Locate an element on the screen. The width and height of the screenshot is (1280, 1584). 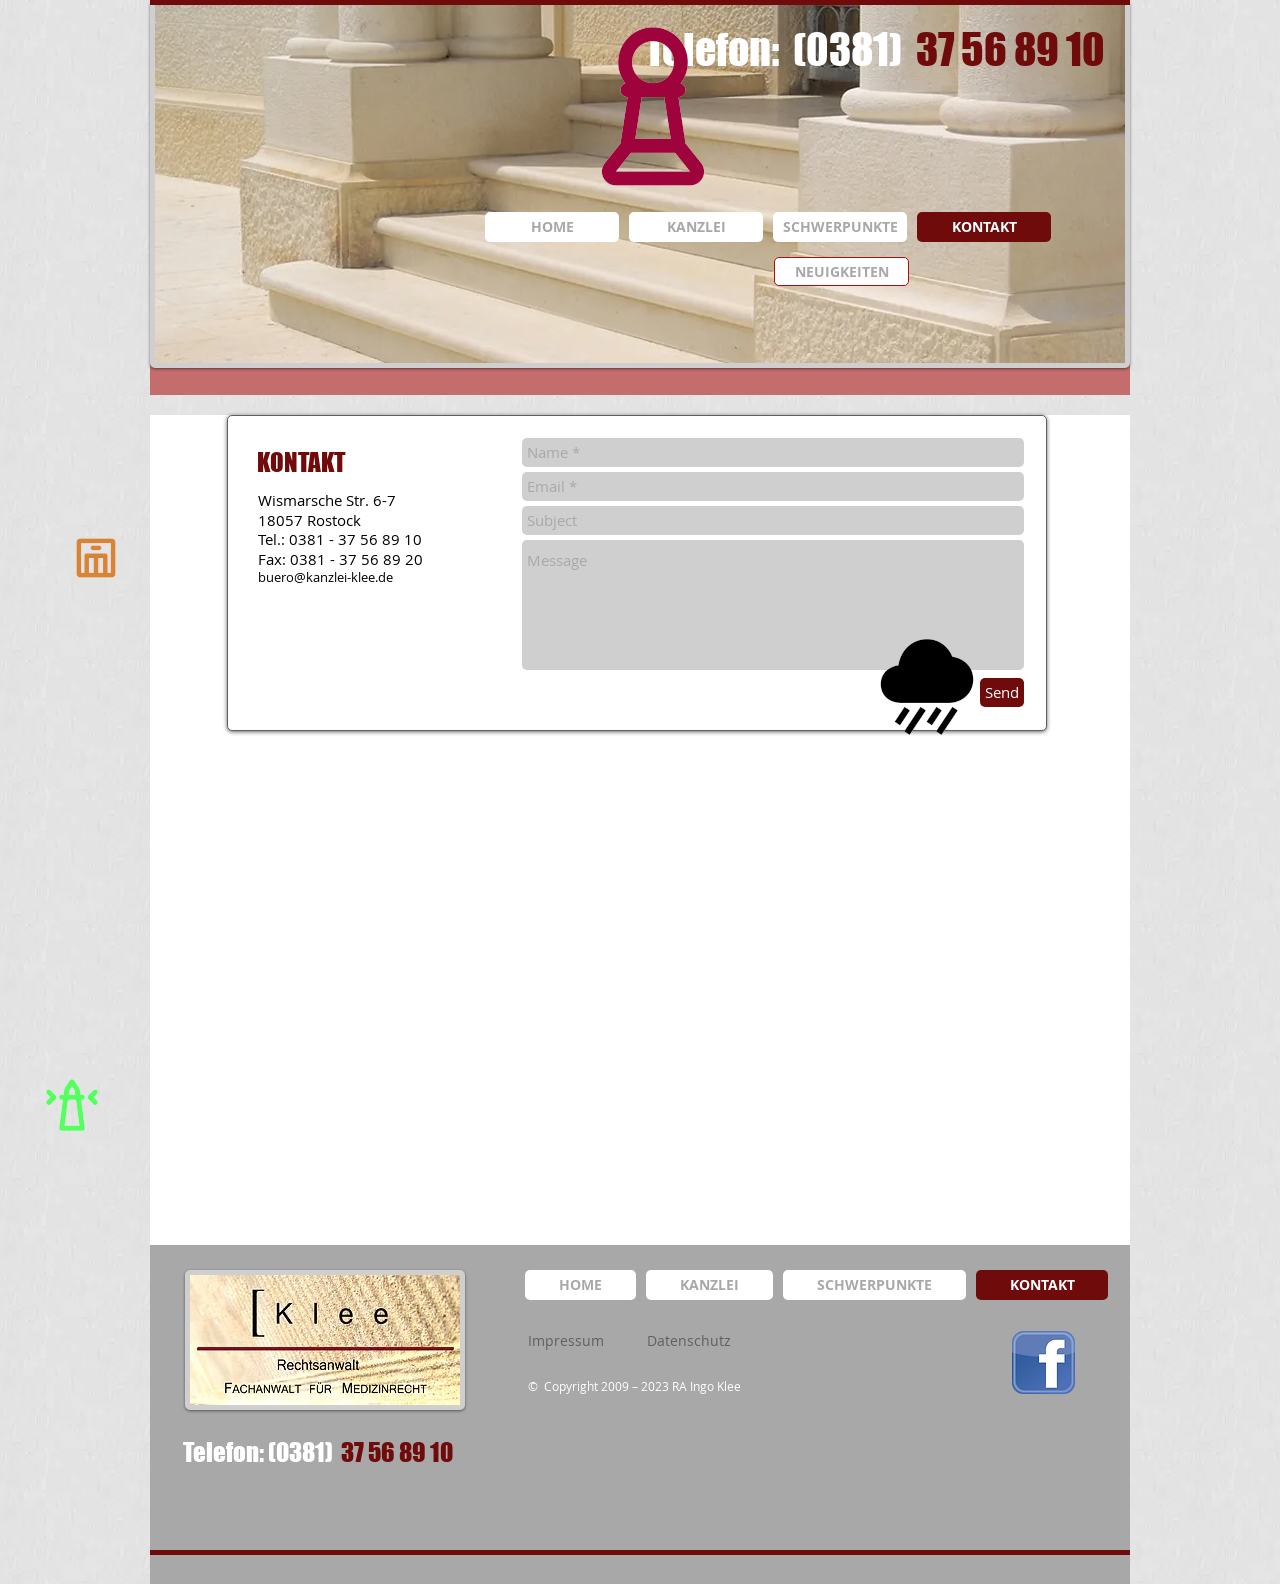
navigate to lighthouse or maritime location is located at coordinates (72, 1105).